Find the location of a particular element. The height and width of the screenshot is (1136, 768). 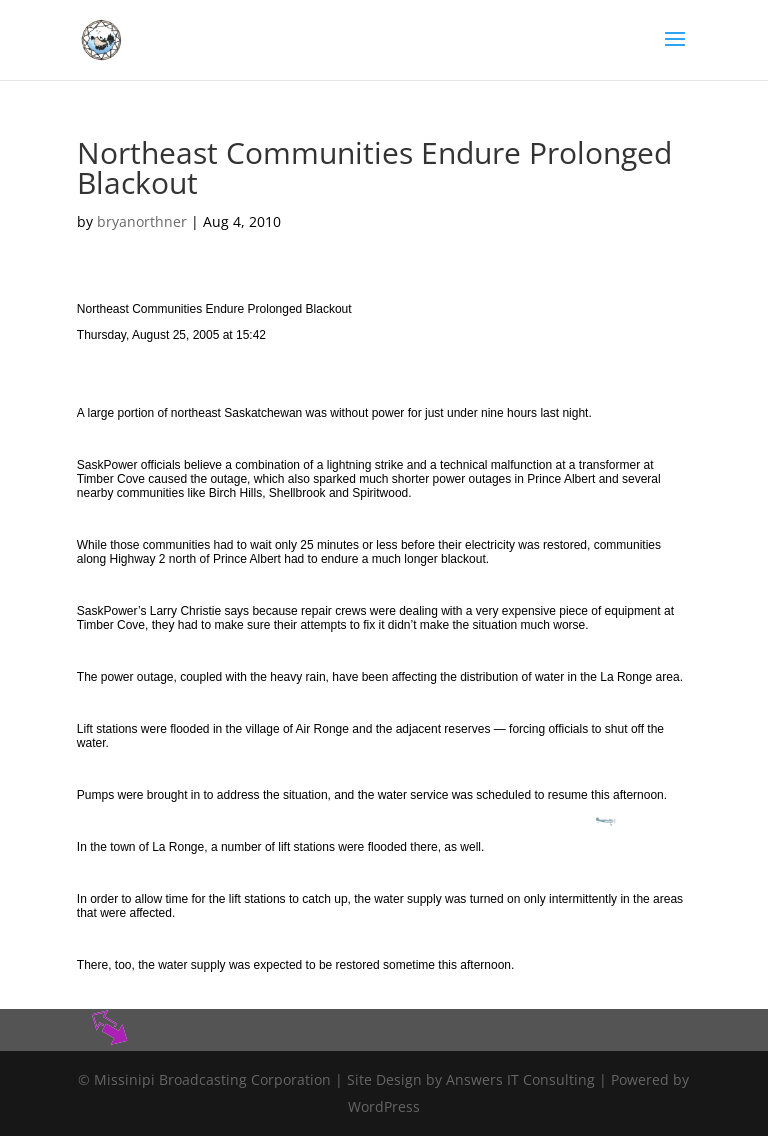

switch between two states or modes is located at coordinates (109, 1027).